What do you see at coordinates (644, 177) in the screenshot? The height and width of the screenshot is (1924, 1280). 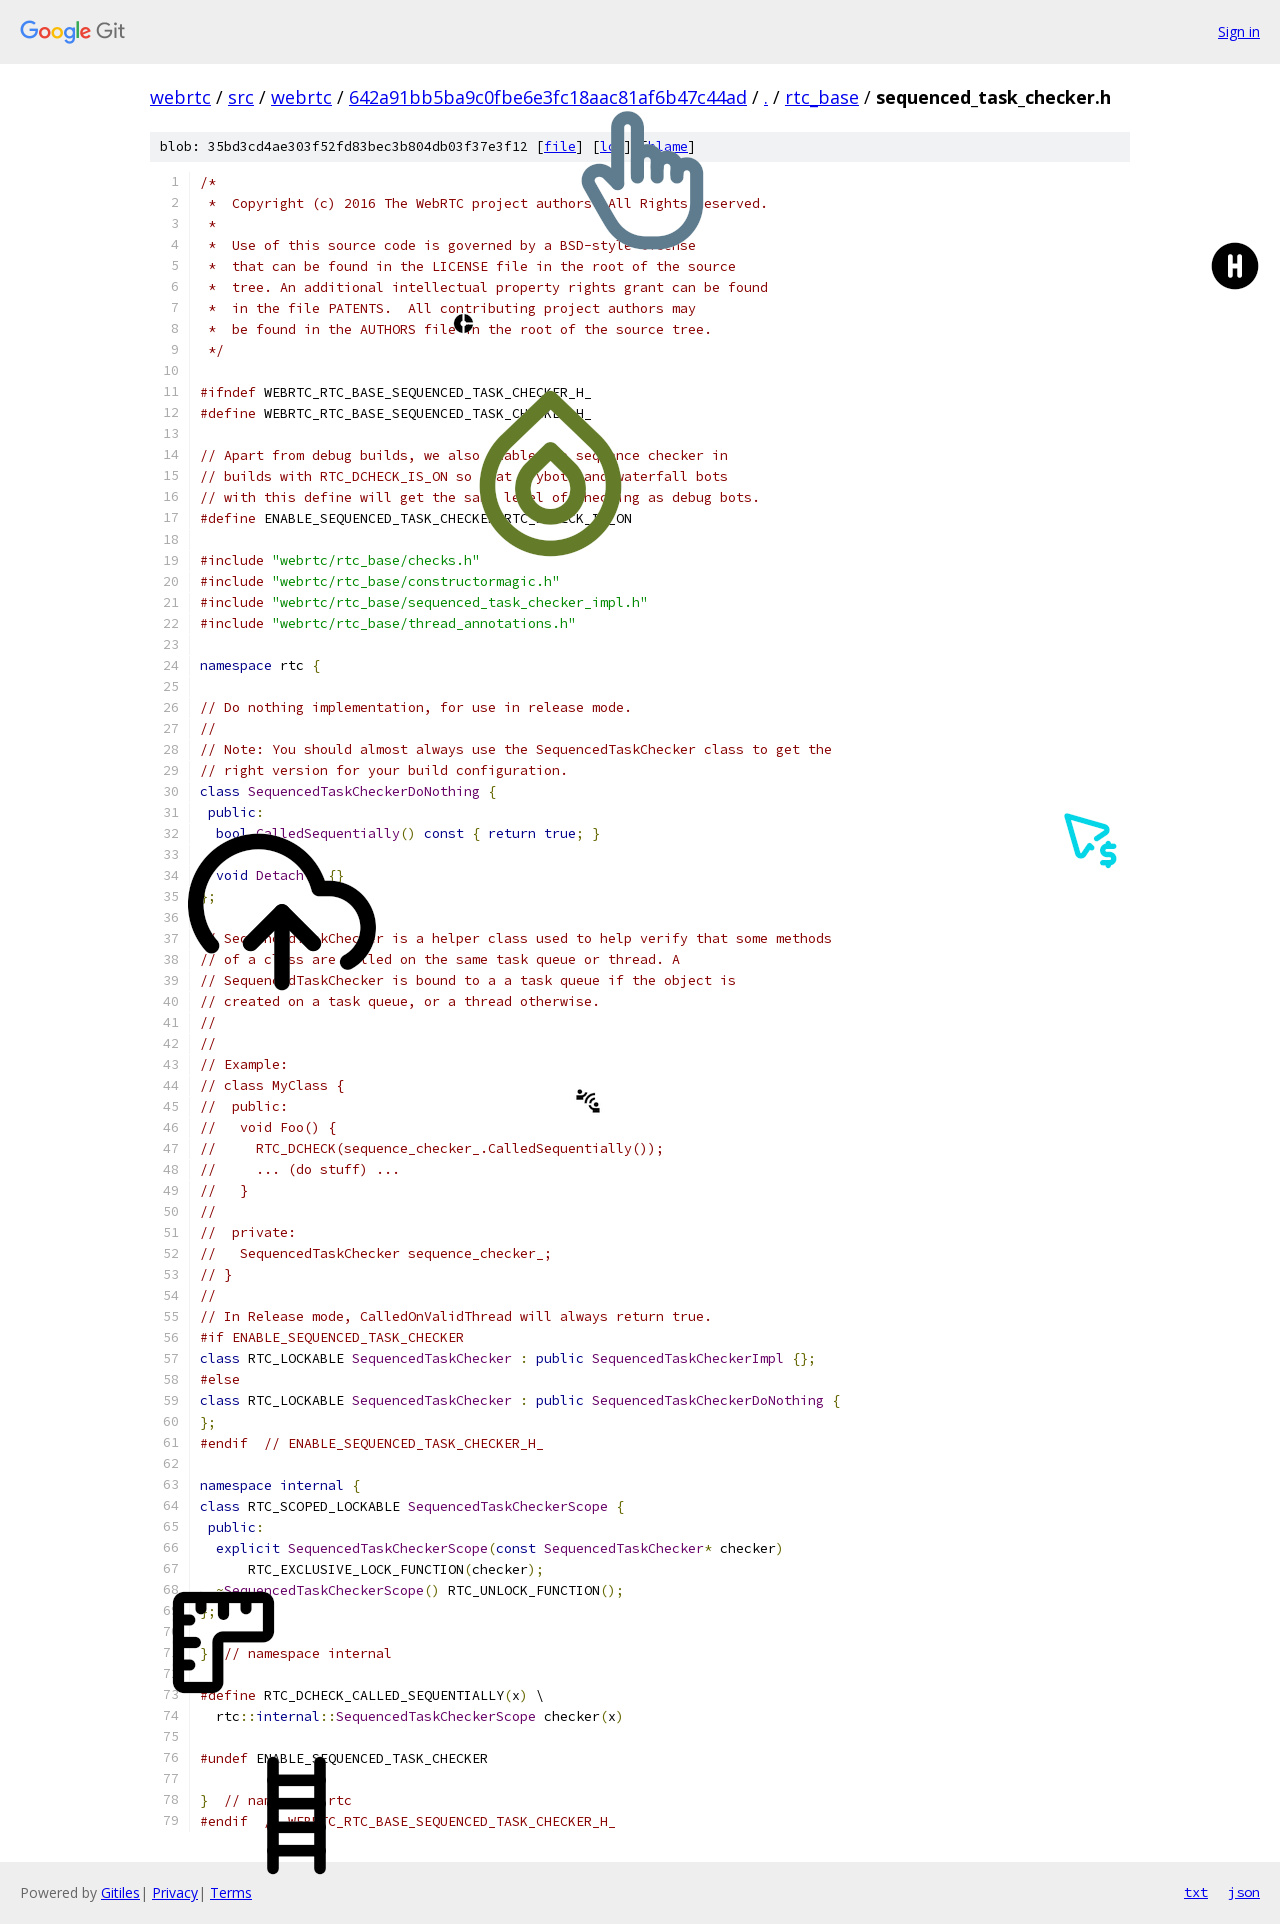 I see `tap or click to interact` at bounding box center [644, 177].